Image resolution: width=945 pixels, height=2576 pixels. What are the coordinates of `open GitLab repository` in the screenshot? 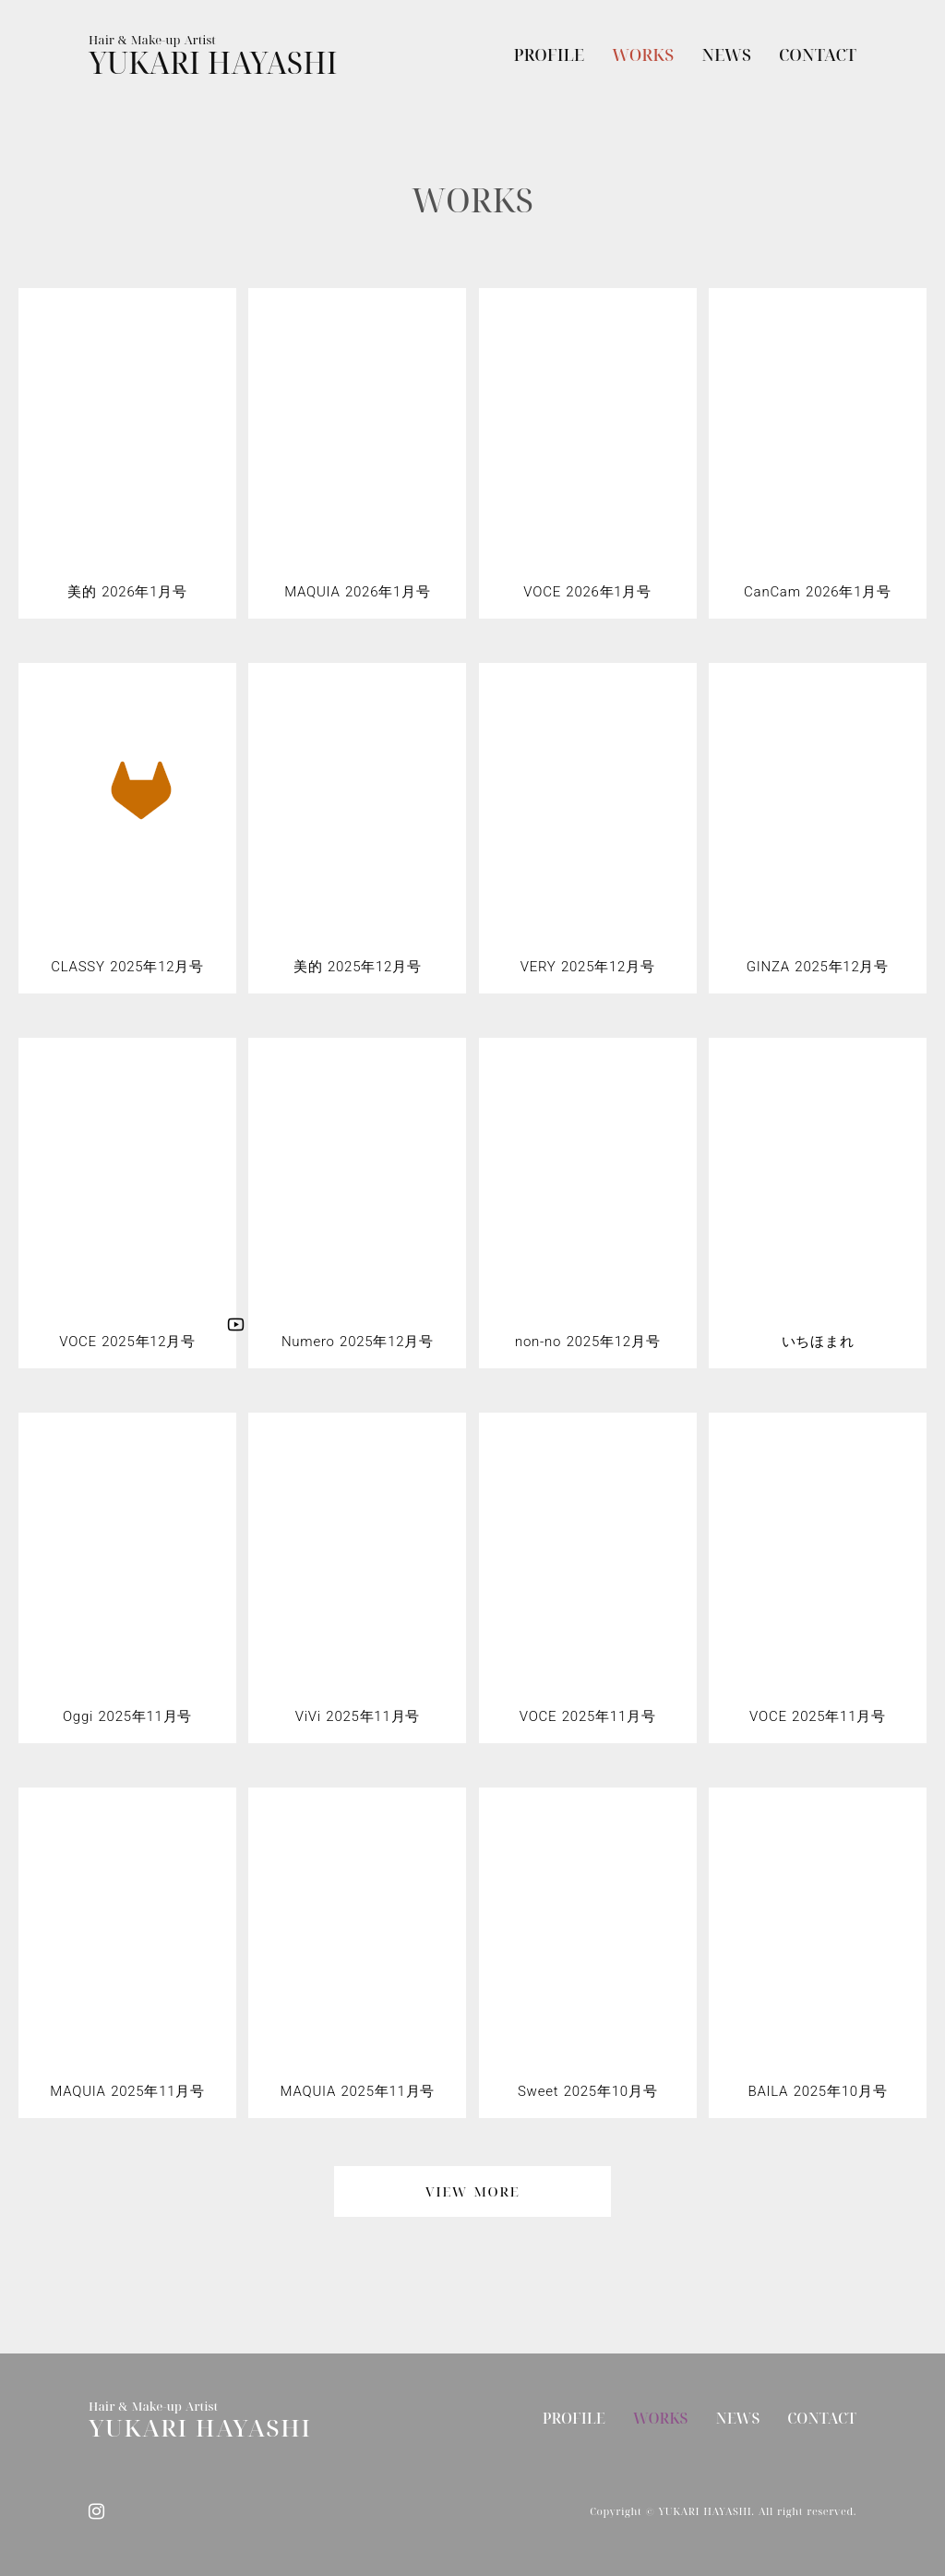 It's located at (141, 790).